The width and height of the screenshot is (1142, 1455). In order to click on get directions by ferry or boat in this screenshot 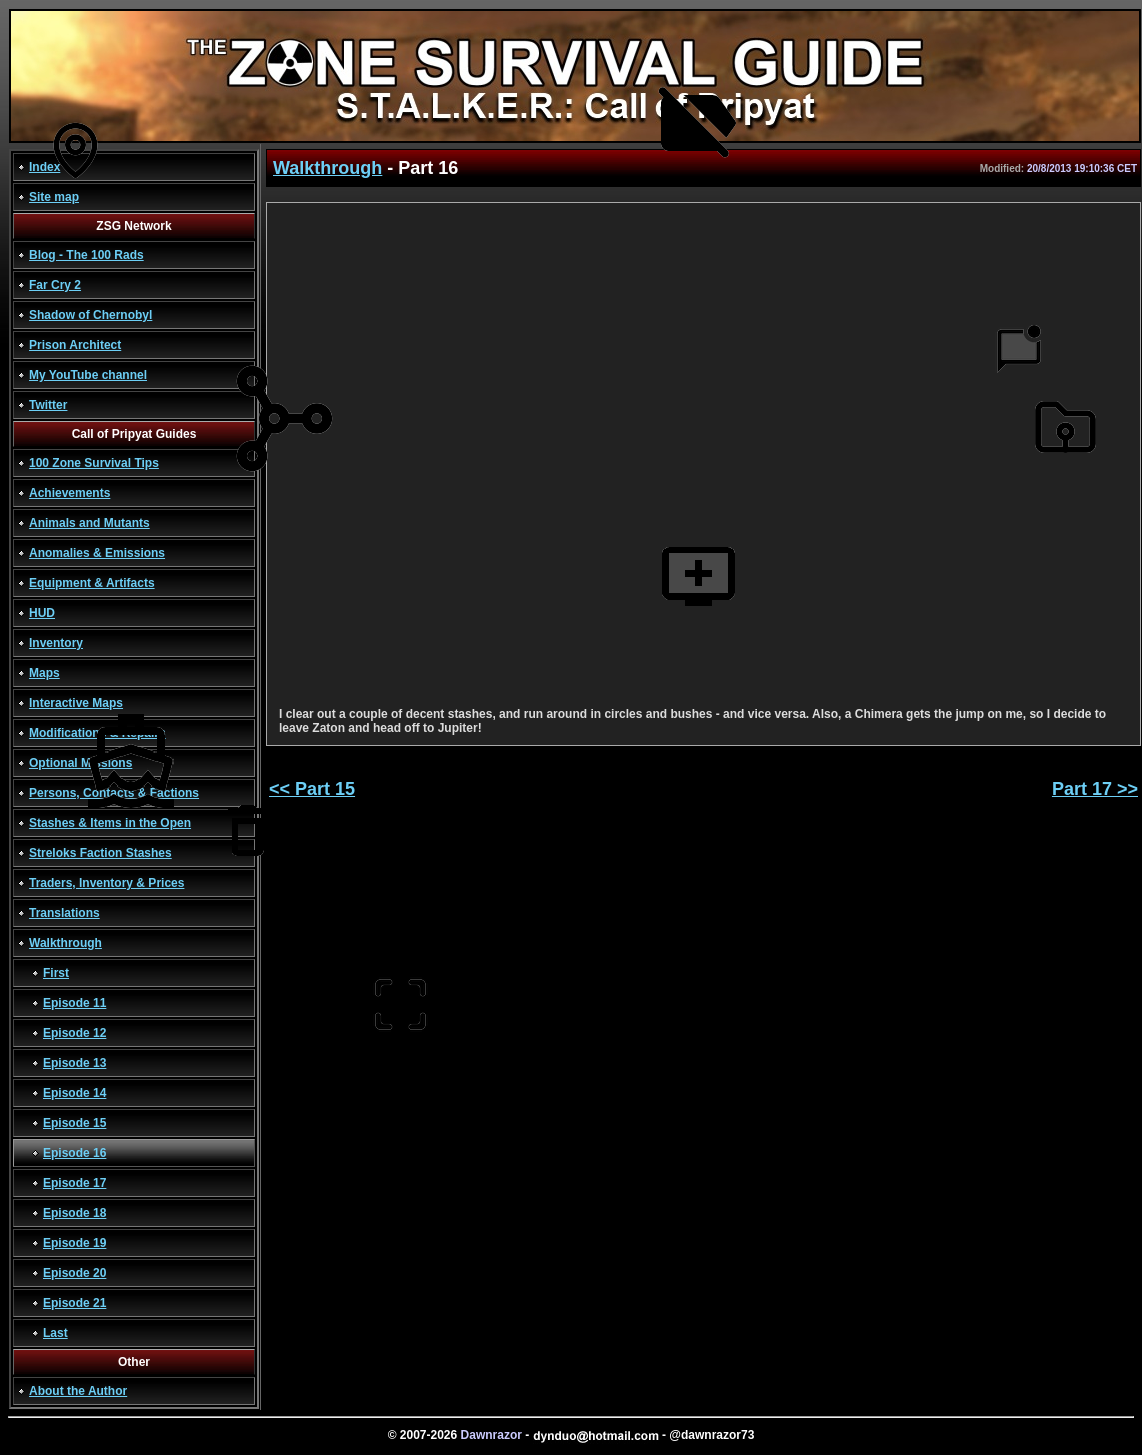, I will do `click(131, 761)`.